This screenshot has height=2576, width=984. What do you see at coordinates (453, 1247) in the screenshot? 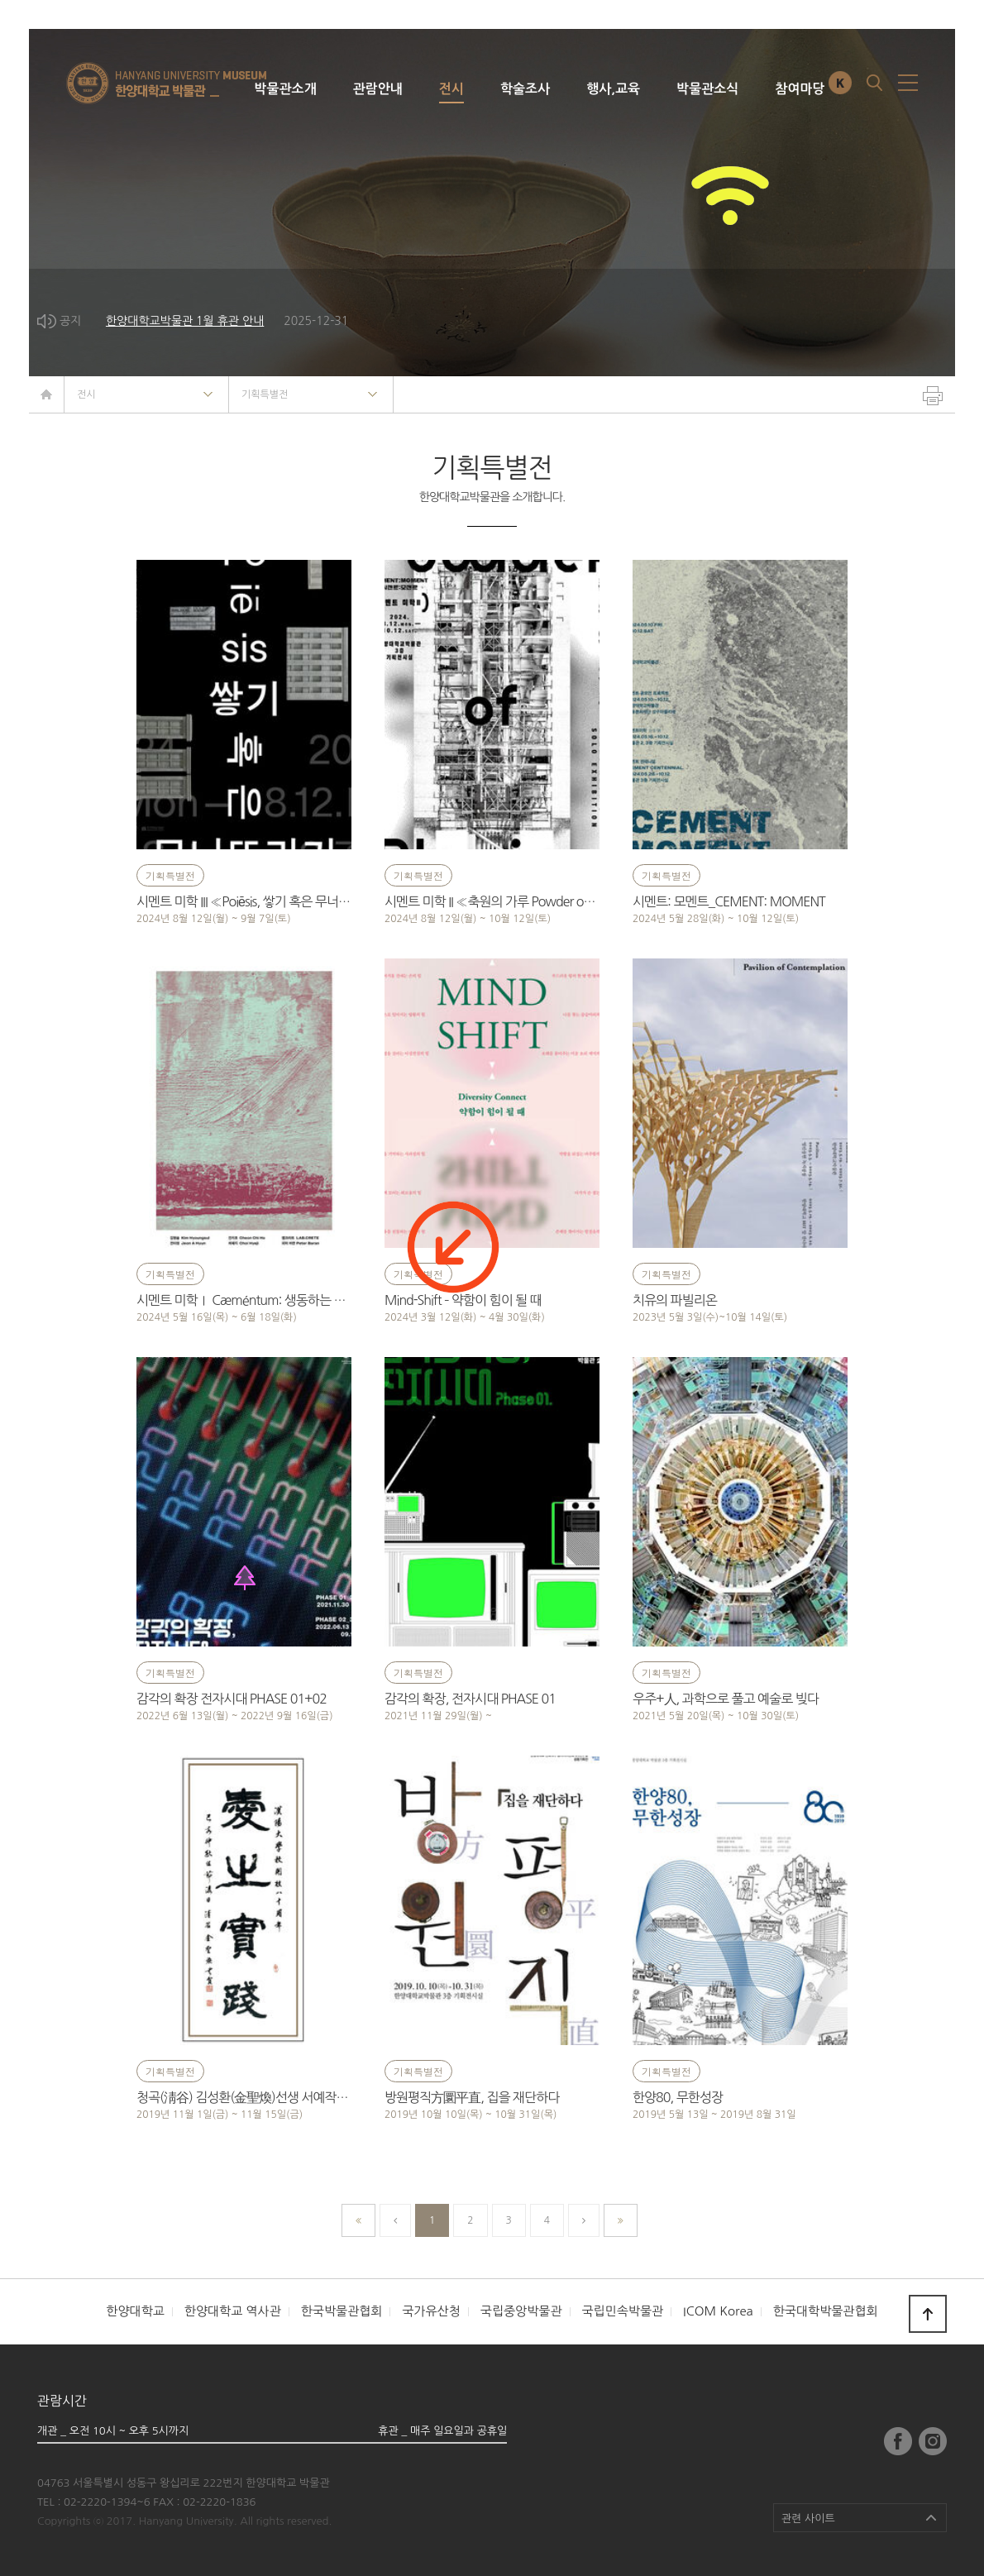
I see `navigate to previous or lower-left content` at bounding box center [453, 1247].